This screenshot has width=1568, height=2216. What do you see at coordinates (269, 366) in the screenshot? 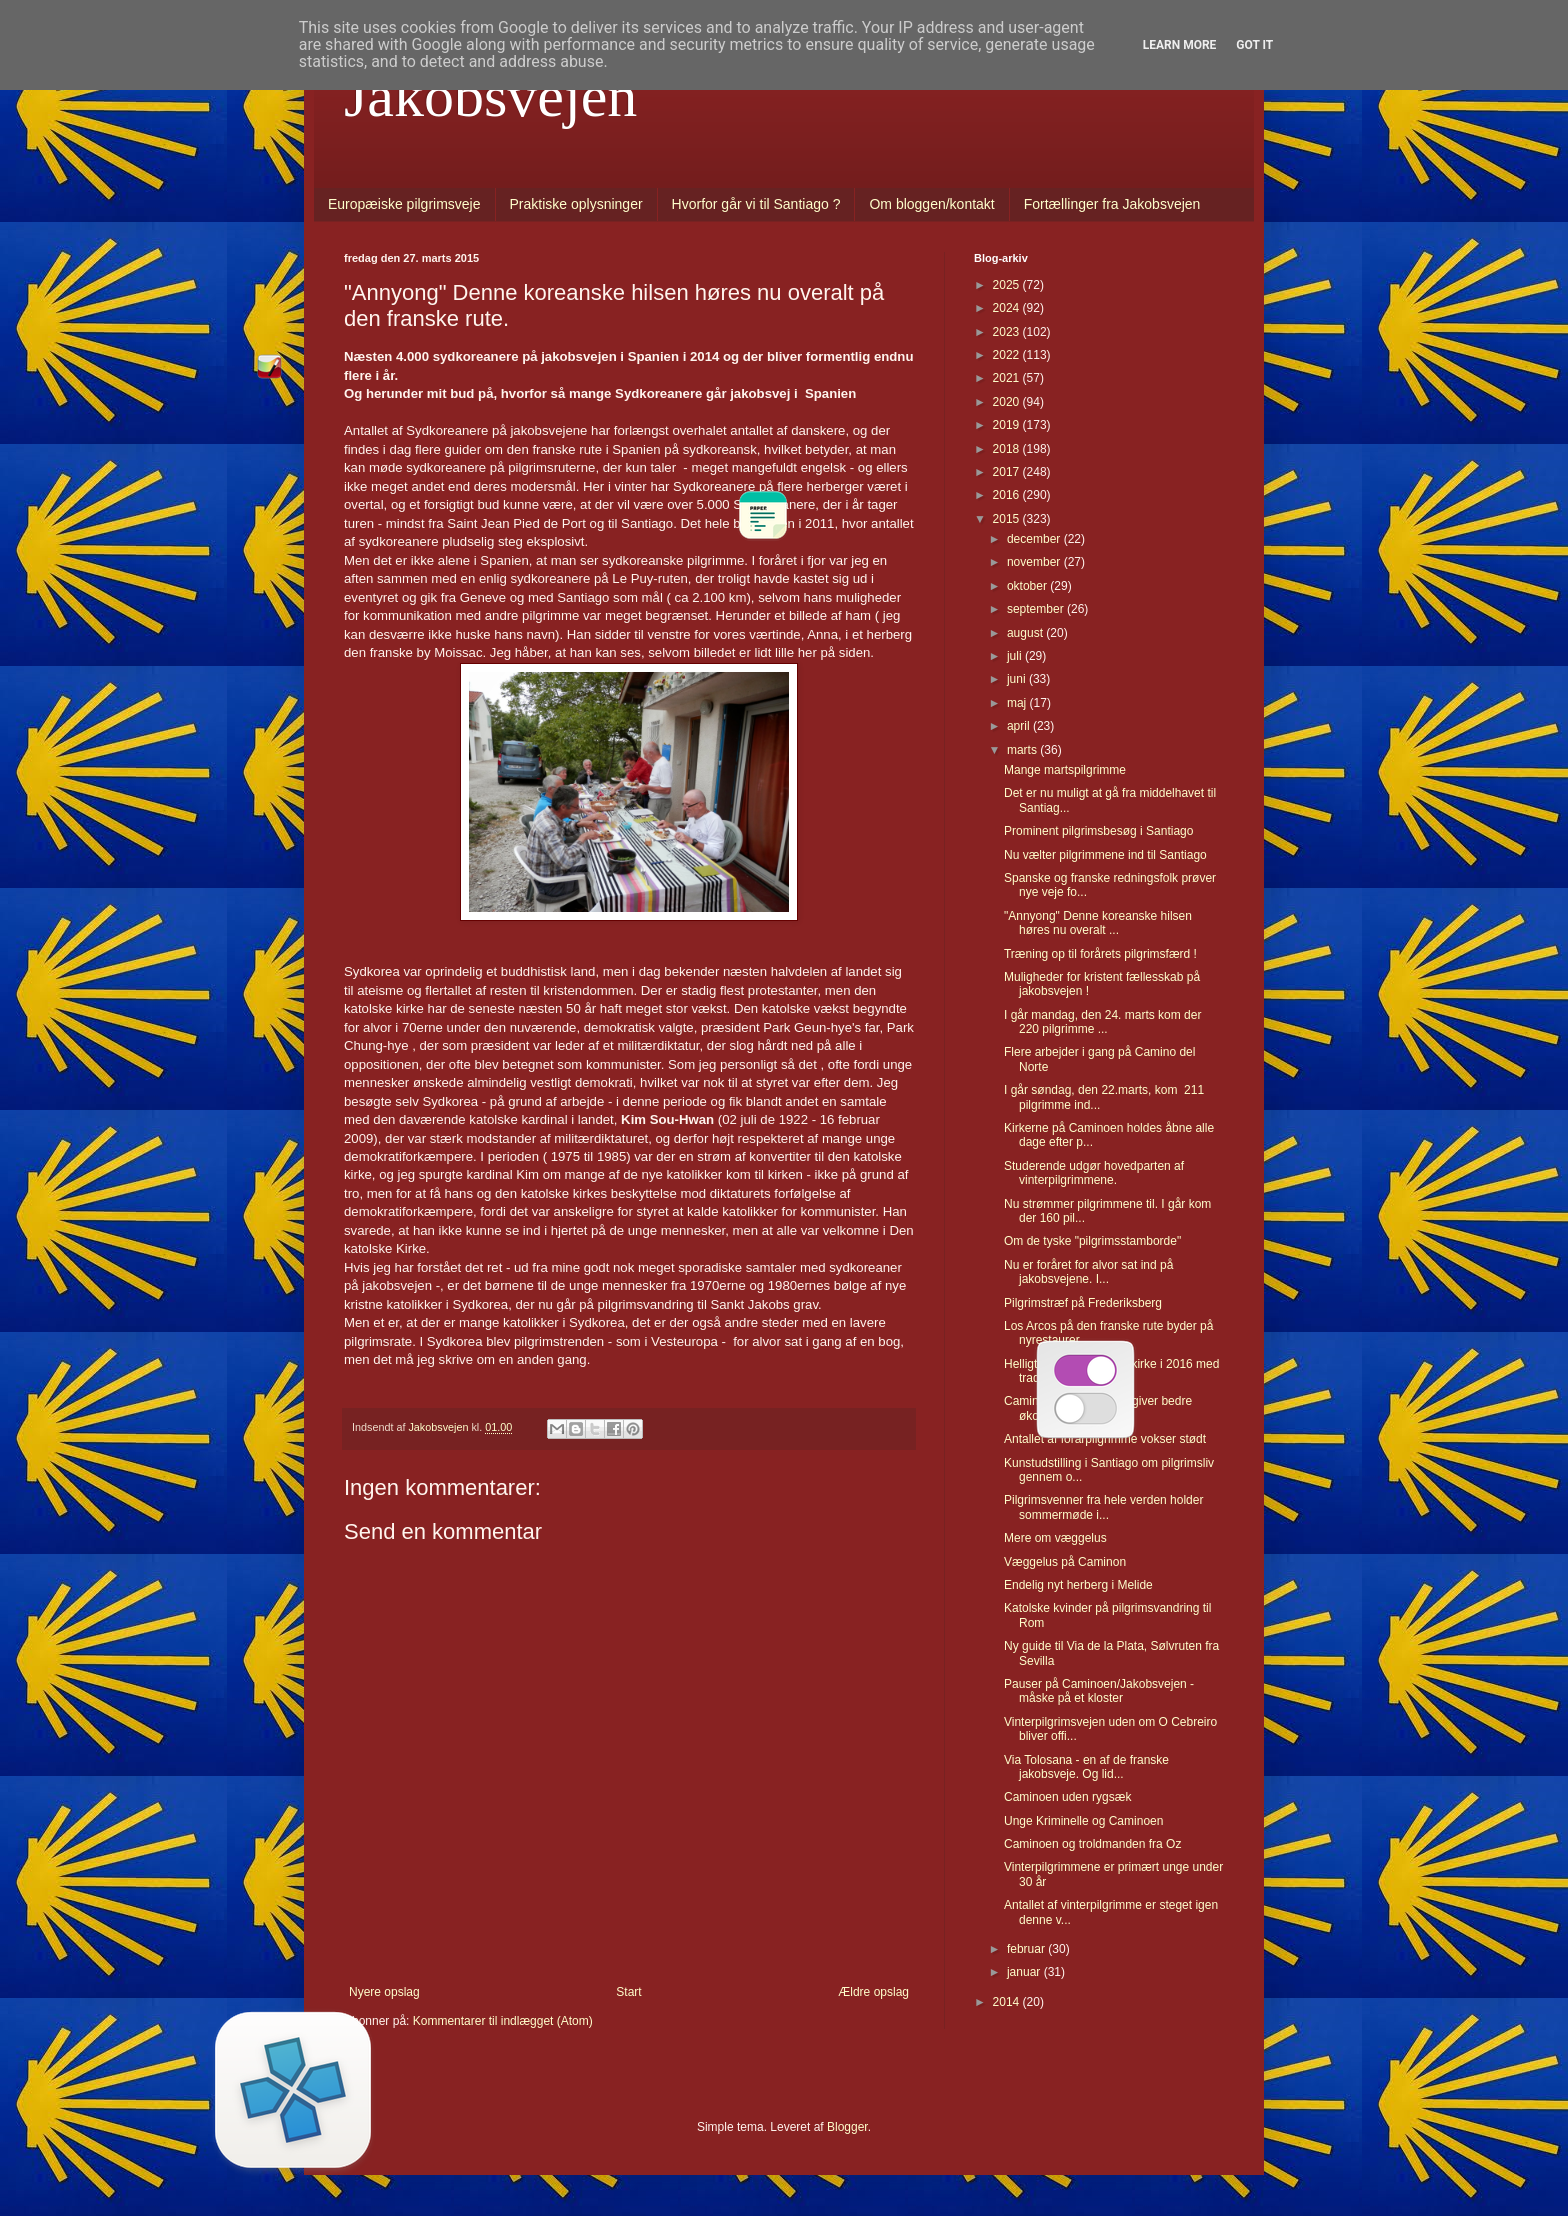
I see `open winetricks application` at bounding box center [269, 366].